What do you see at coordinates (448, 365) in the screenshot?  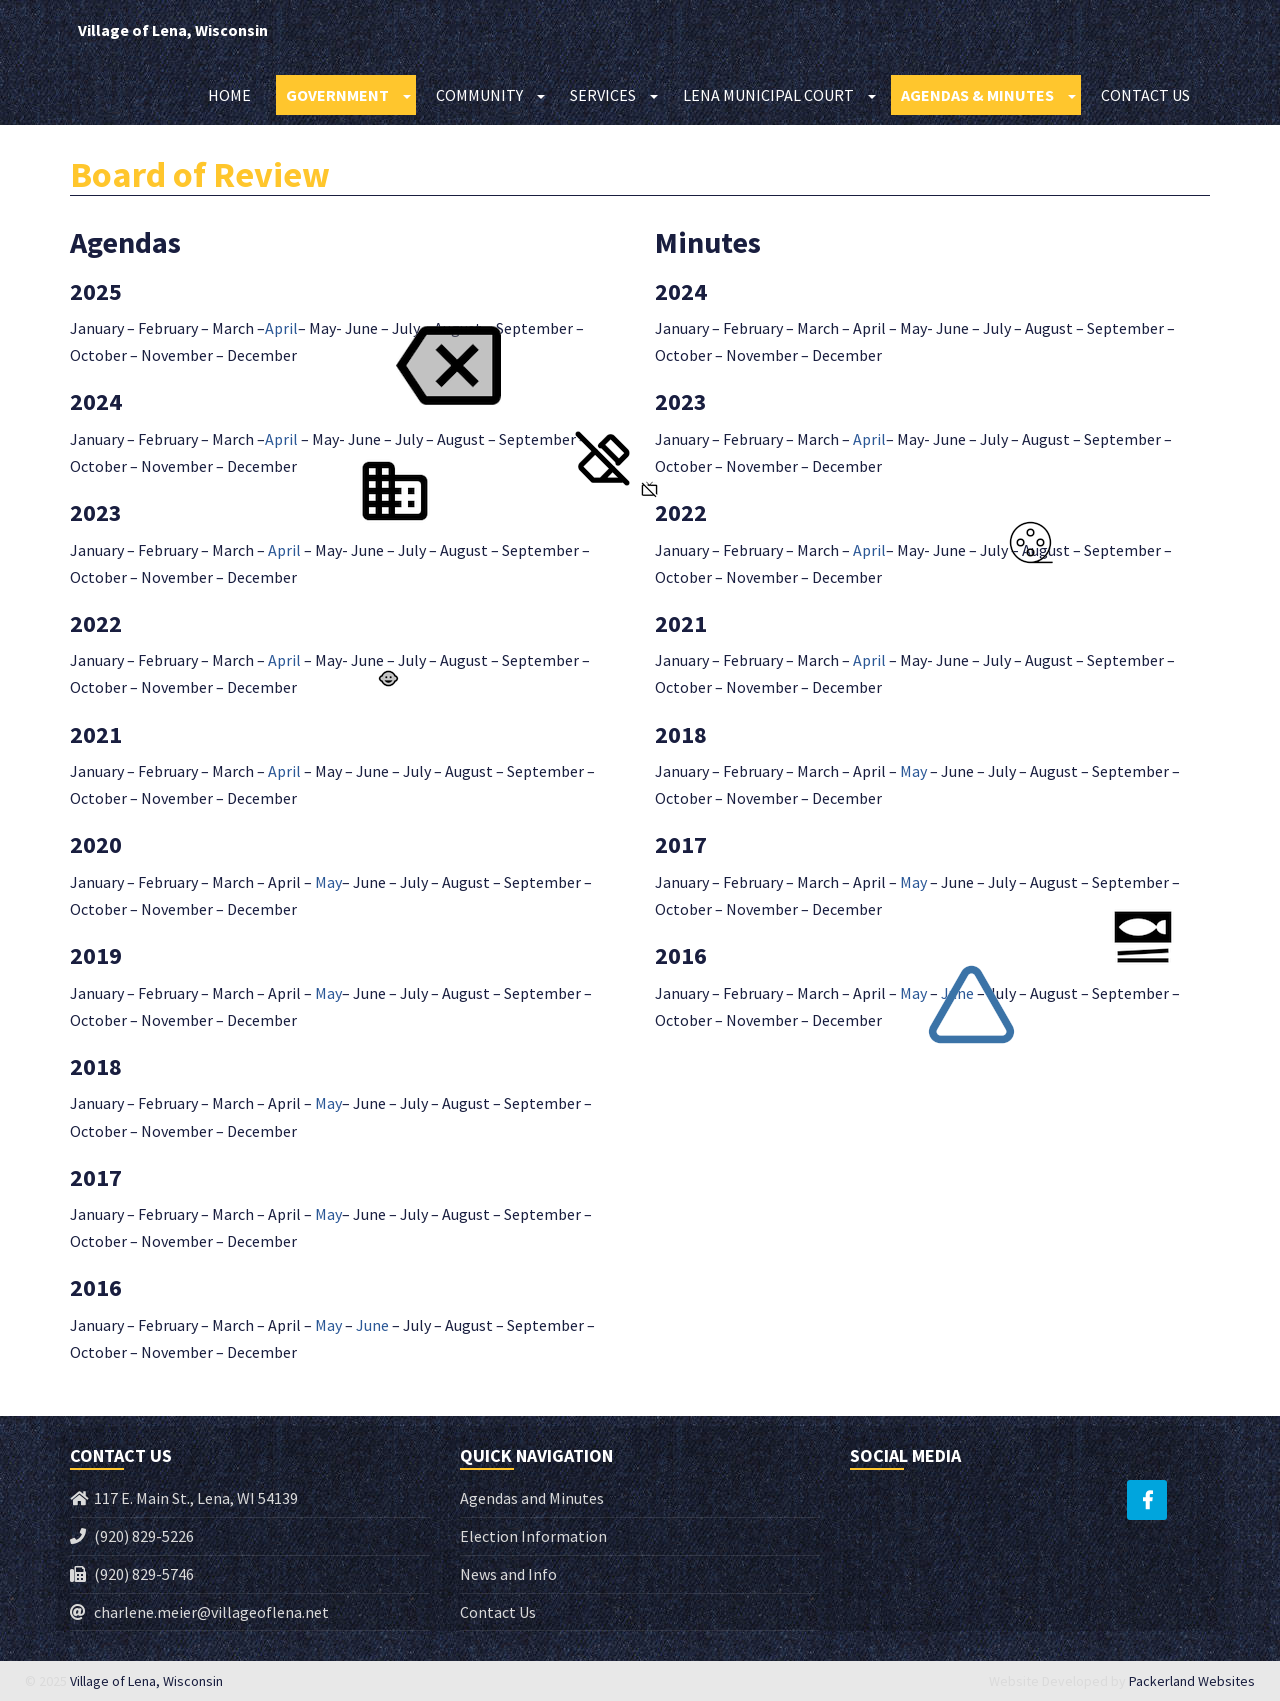 I see `delete the last character entered` at bounding box center [448, 365].